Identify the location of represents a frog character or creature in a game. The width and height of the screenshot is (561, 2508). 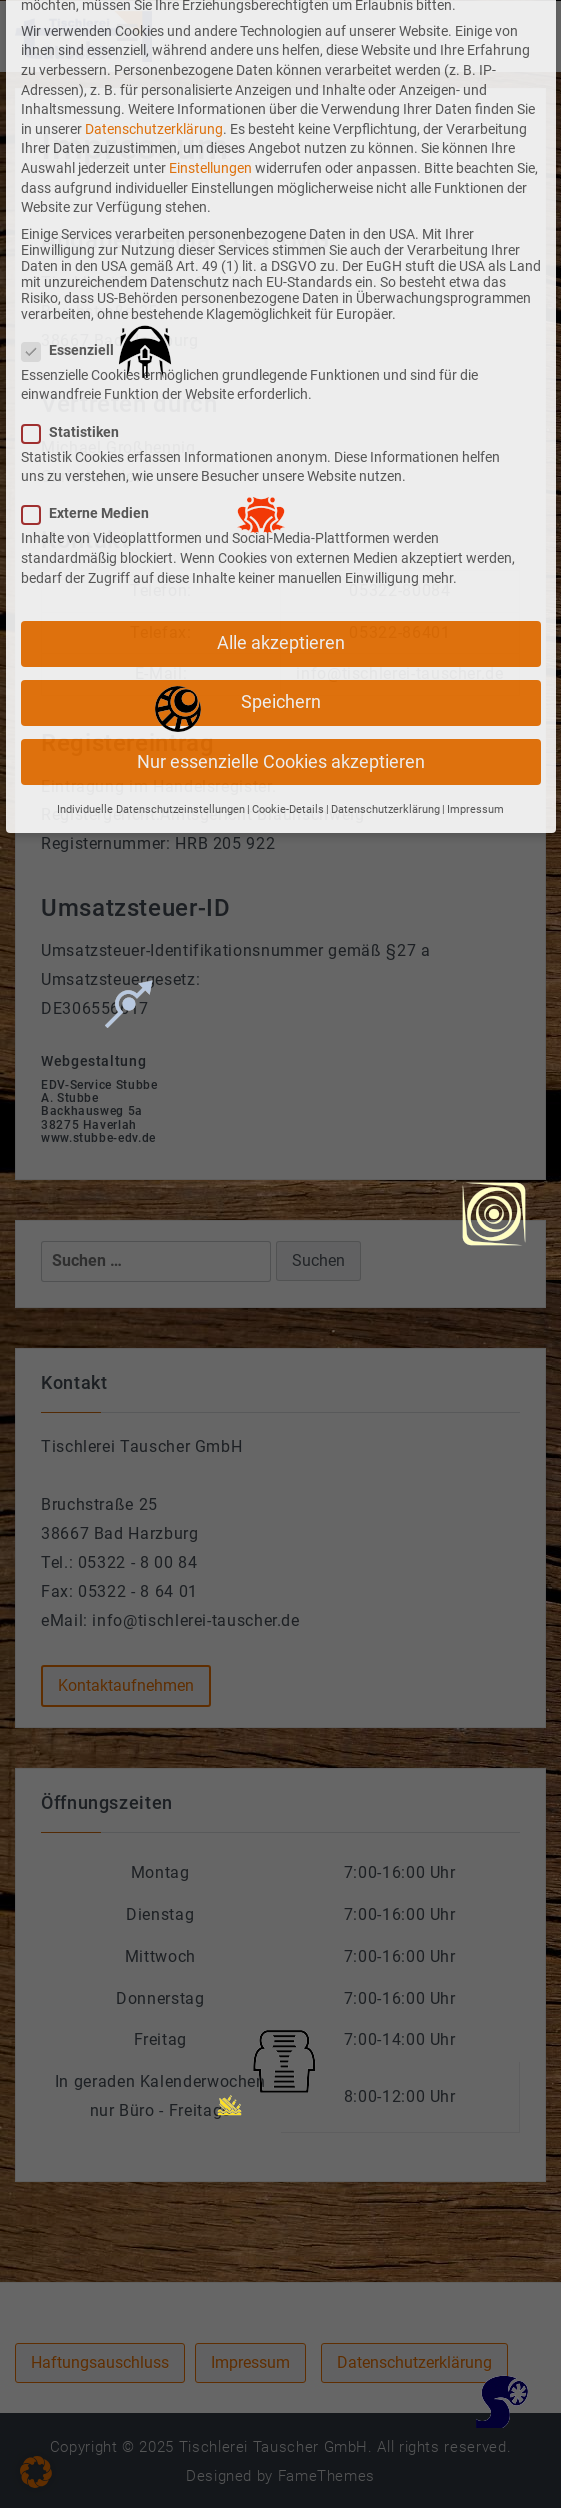
(261, 514).